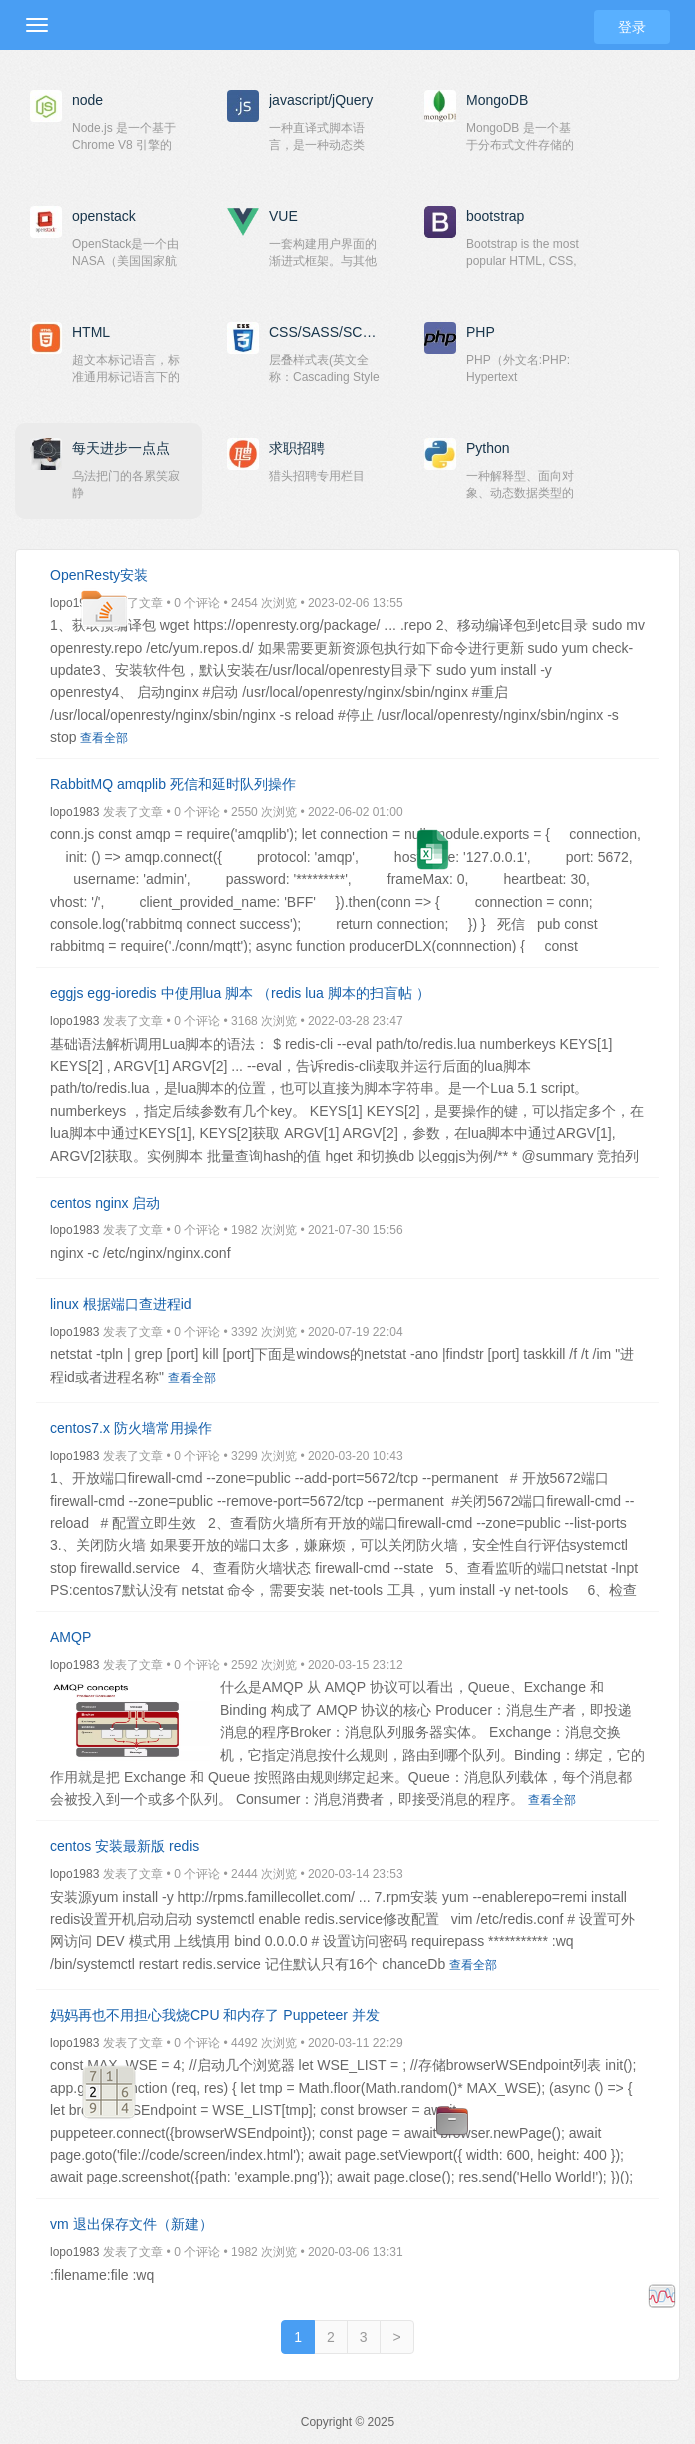 The image size is (695, 2444). Describe the element at coordinates (109, 2092) in the screenshot. I see `open sudoku puzzle game` at that location.